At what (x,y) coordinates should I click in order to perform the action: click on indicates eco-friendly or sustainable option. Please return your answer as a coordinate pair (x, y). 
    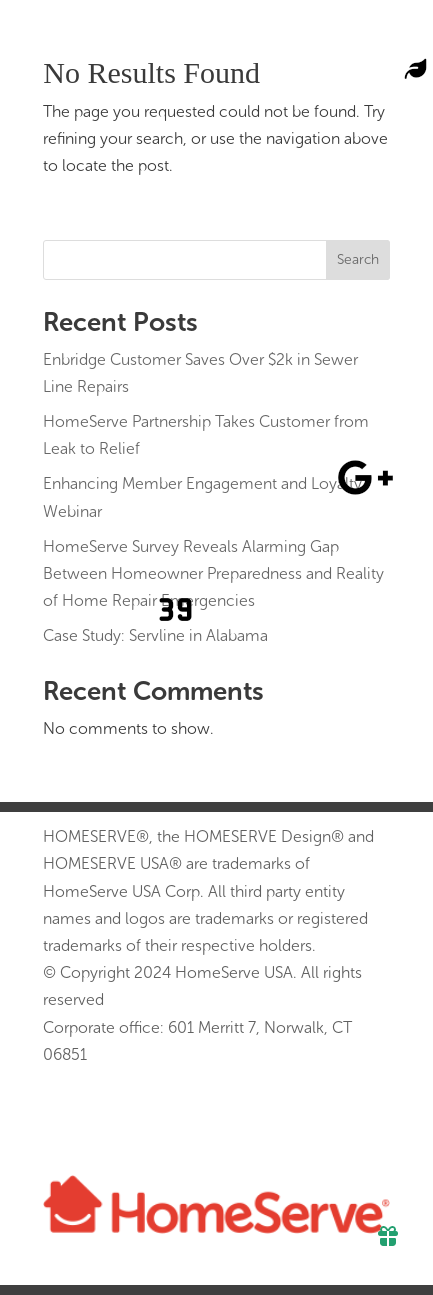
    Looking at the image, I should click on (415, 69).